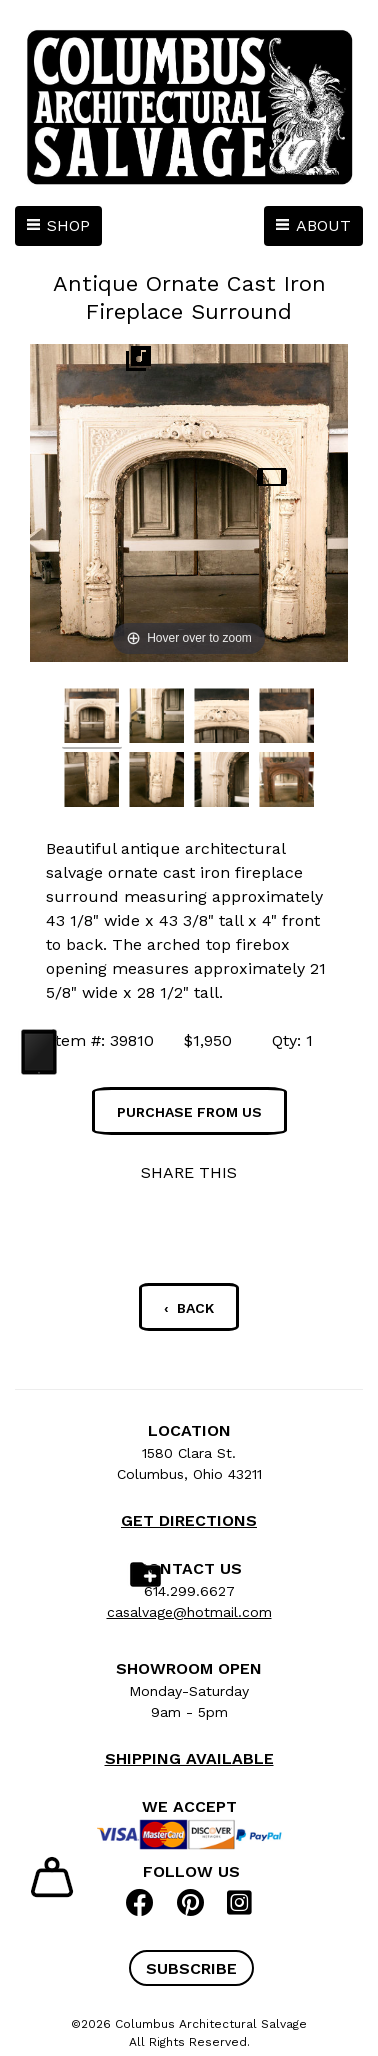 The width and height of the screenshot is (378, 2056). What do you see at coordinates (272, 477) in the screenshot?
I see `switch device to landscape mode` at bounding box center [272, 477].